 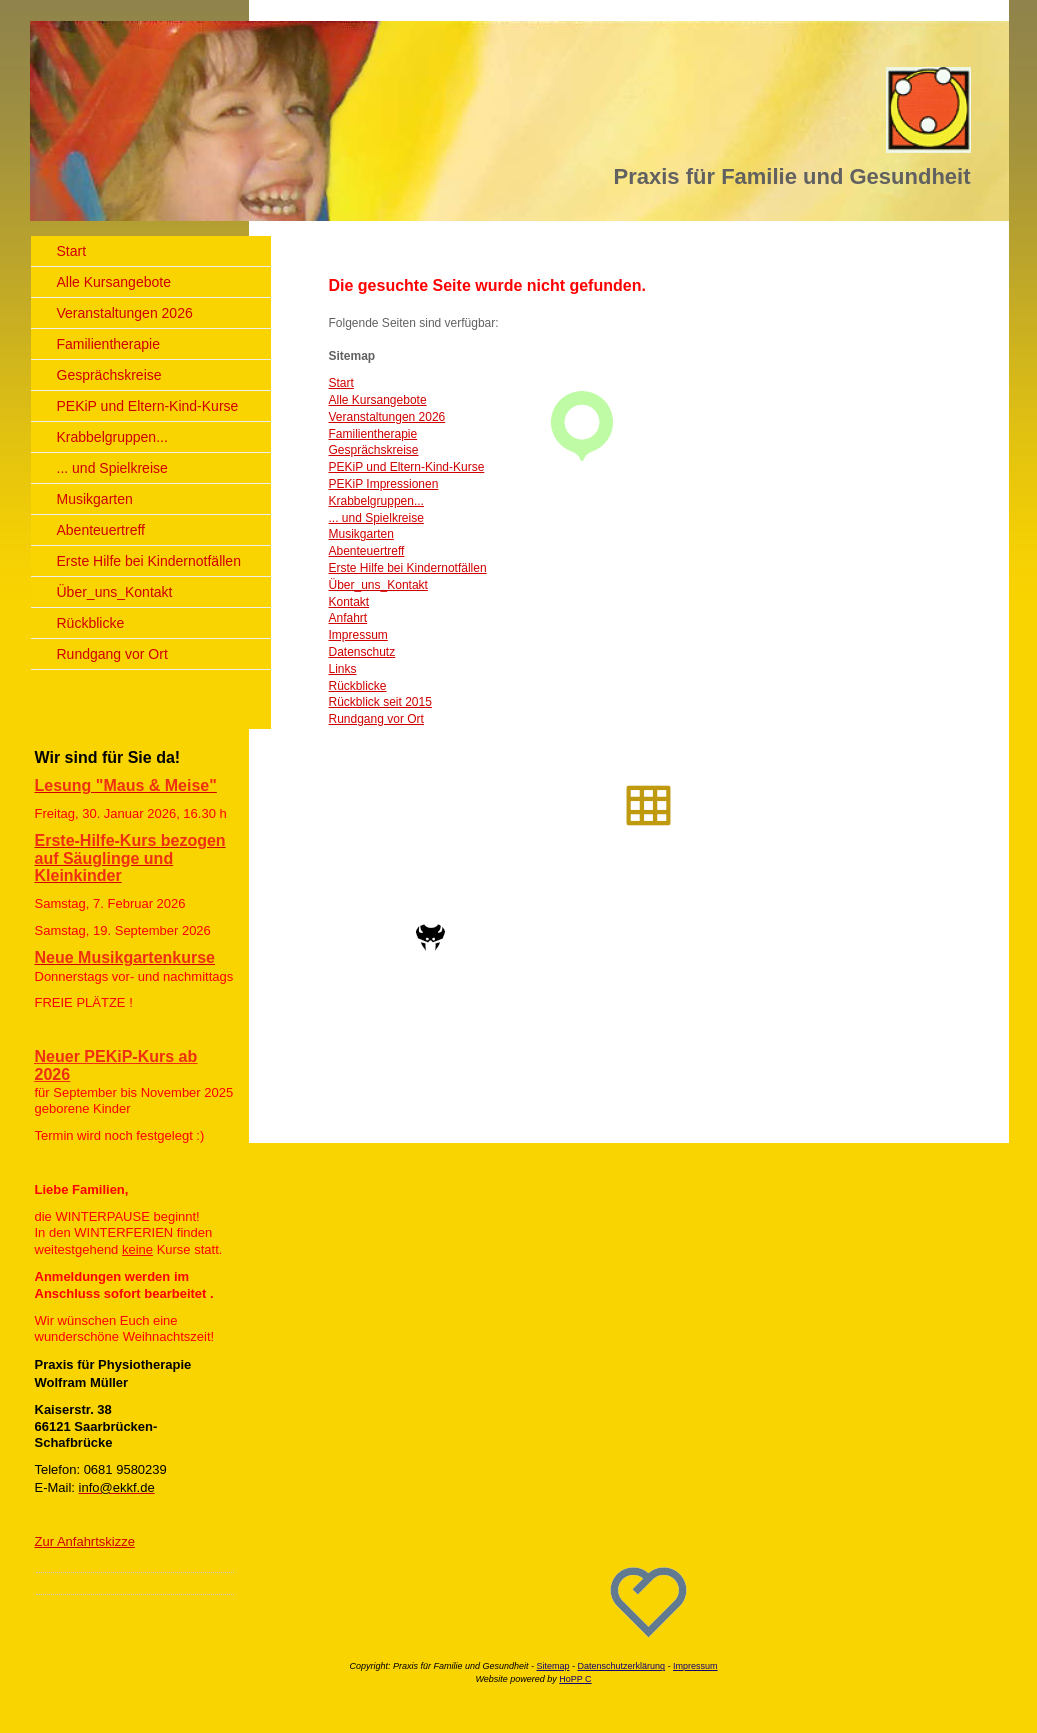 What do you see at coordinates (648, 1601) in the screenshot?
I see `add item to favorites` at bounding box center [648, 1601].